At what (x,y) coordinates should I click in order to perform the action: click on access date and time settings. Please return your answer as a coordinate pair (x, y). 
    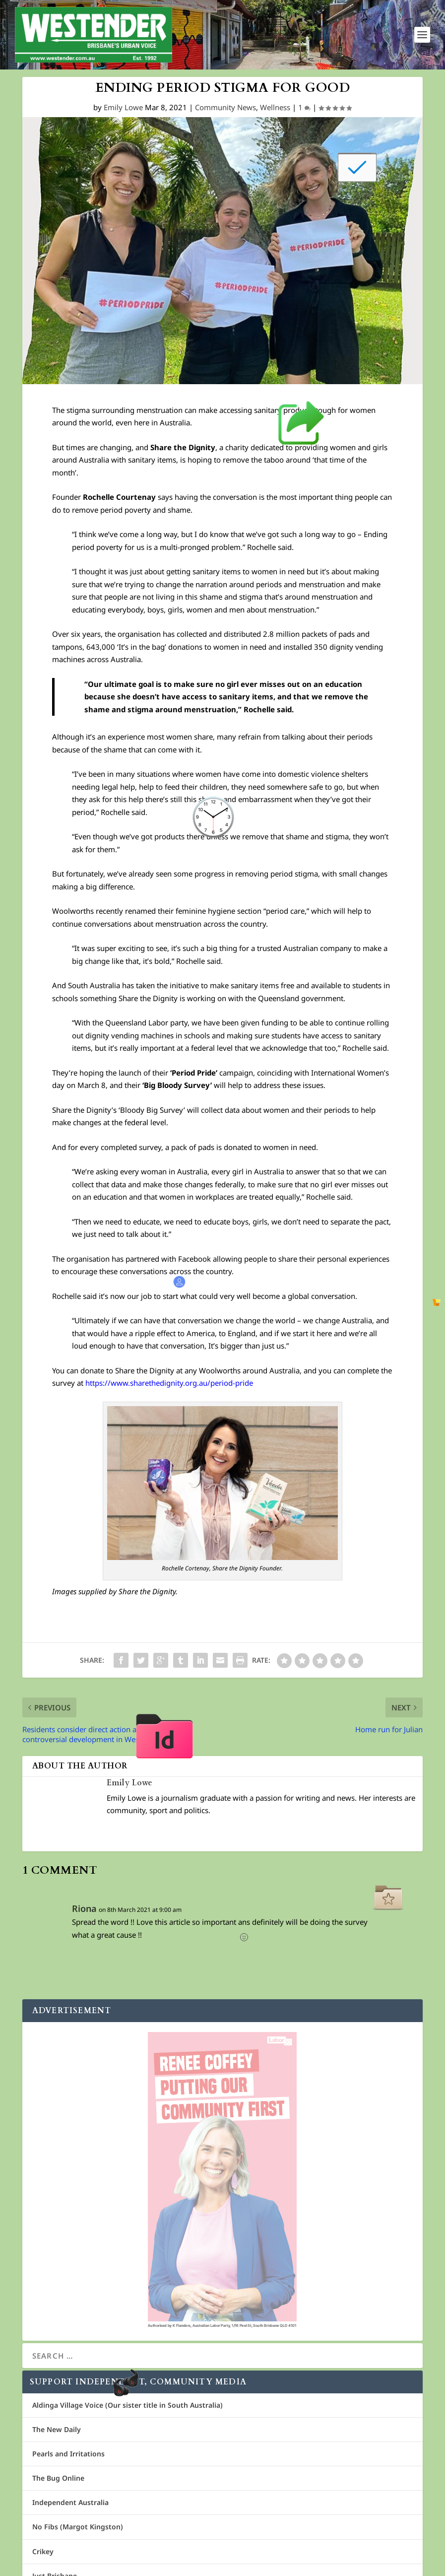
    Looking at the image, I should click on (213, 817).